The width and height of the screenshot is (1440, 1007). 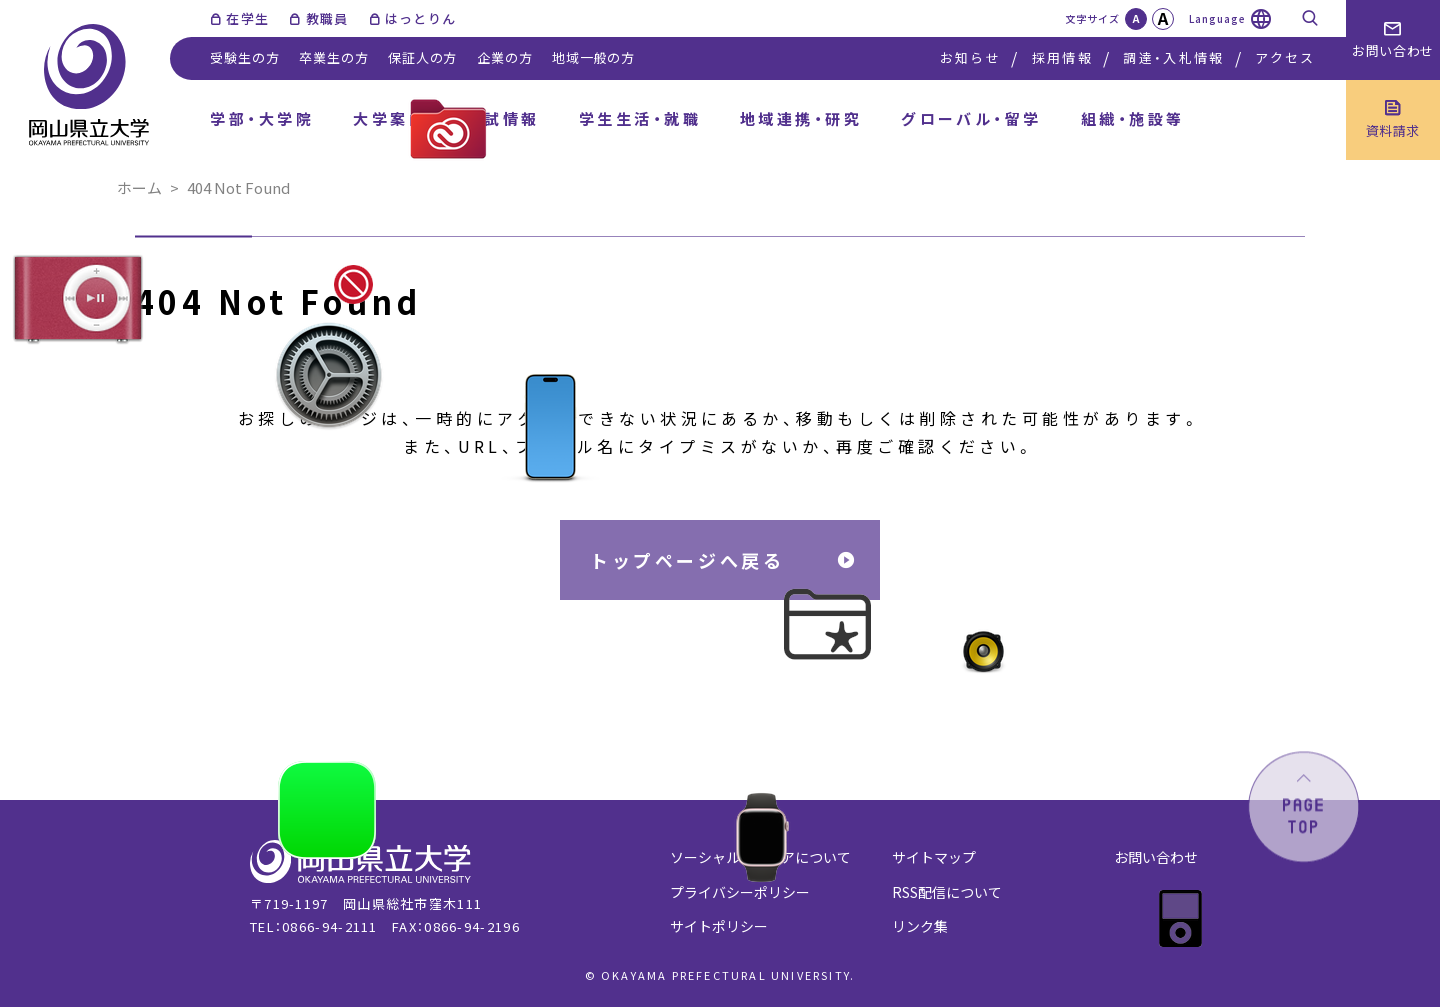 I want to click on indicates a connected iPod shuffle device, so click(x=78, y=275).